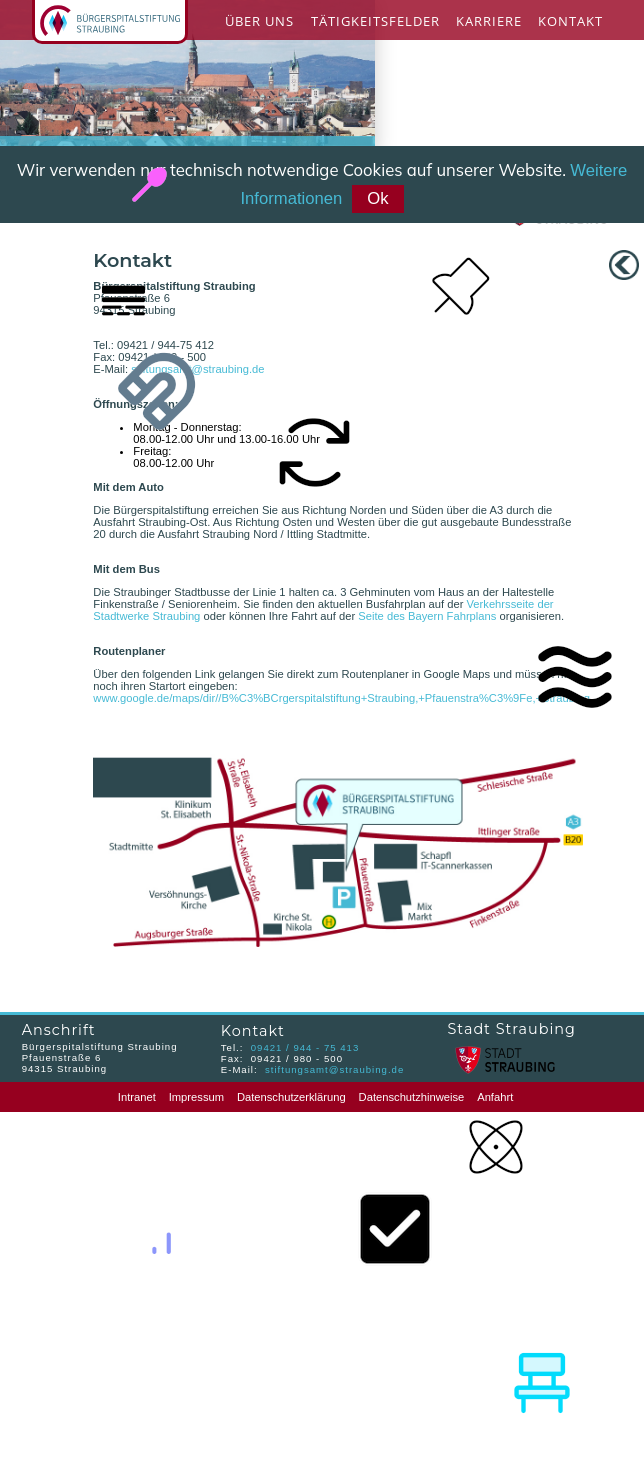  What do you see at coordinates (395, 1229) in the screenshot?
I see `a selected or checked option` at bounding box center [395, 1229].